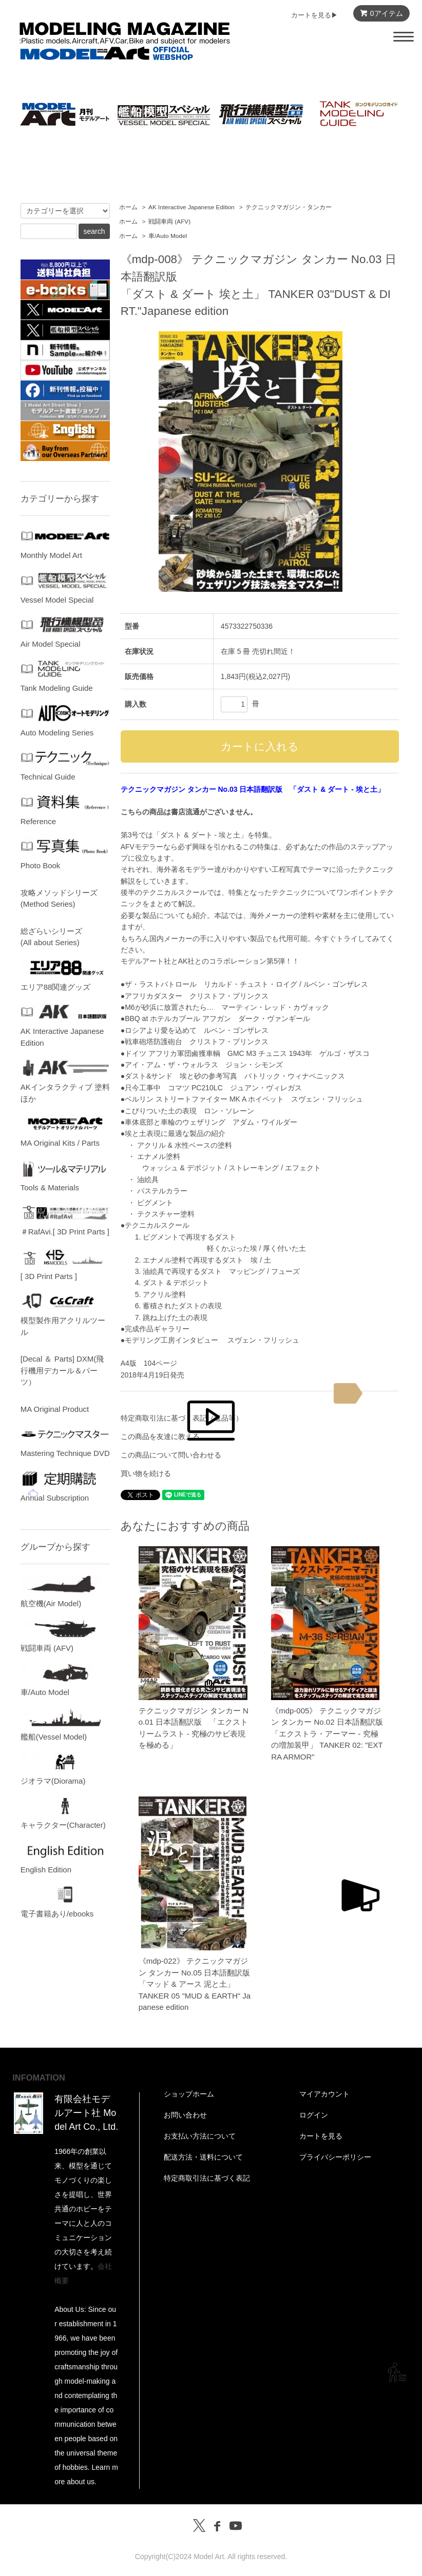 This screenshot has width=422, height=2576. Describe the element at coordinates (211, 1421) in the screenshot. I see `play or watch a video` at that location.